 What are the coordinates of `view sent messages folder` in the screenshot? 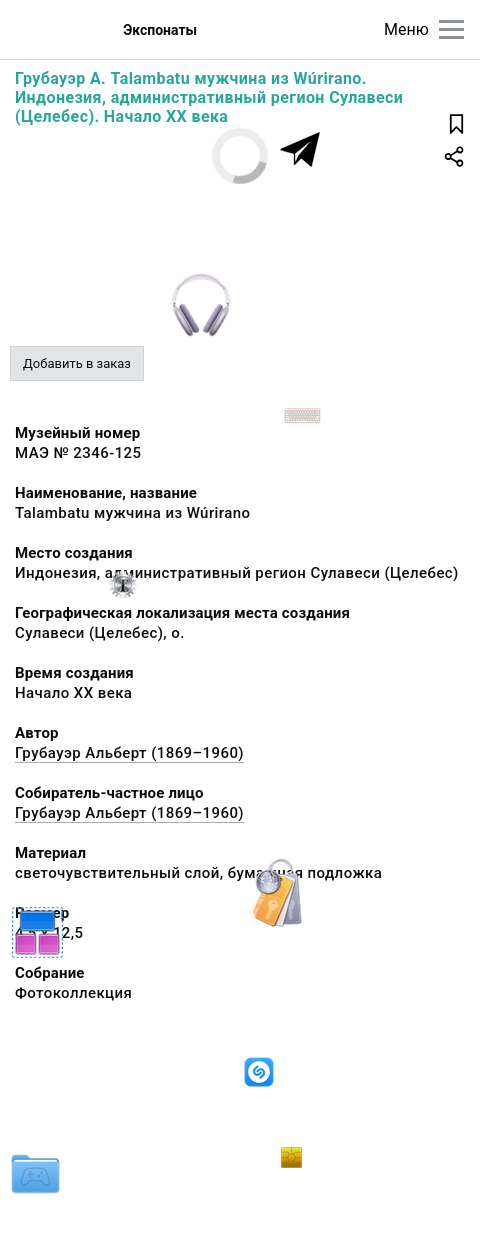 It's located at (300, 150).